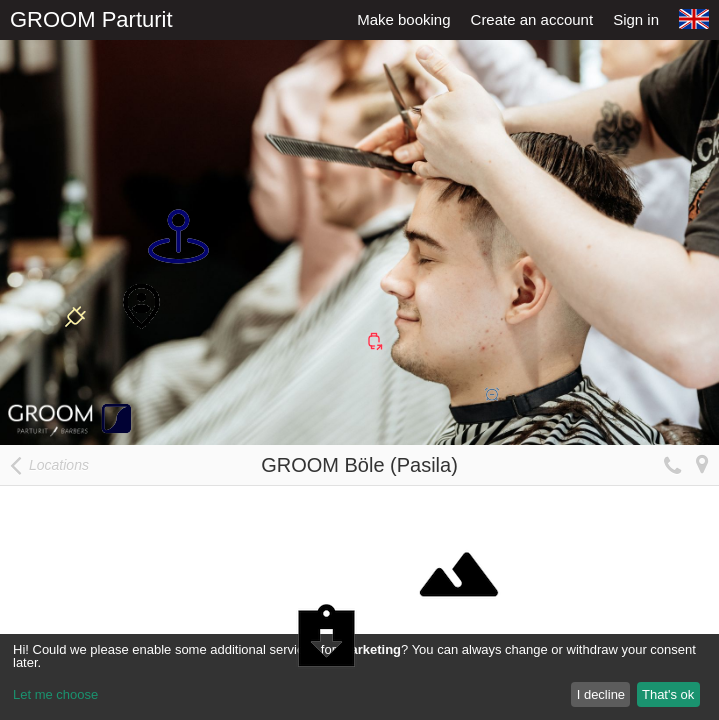 This screenshot has width=719, height=720. What do you see at coordinates (326, 638) in the screenshot?
I see `download or receive an assignment` at bounding box center [326, 638].